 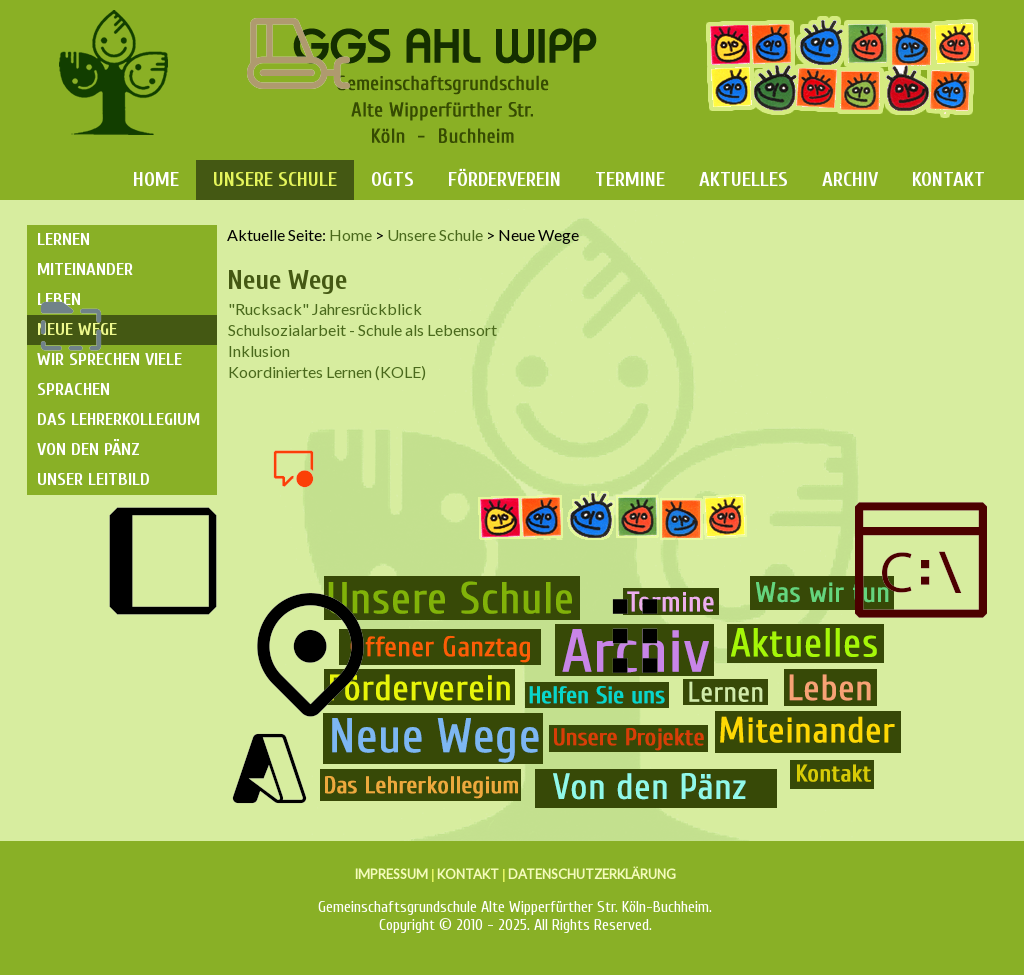 I want to click on connect to Microsoft Azure cloud services, so click(x=269, y=768).